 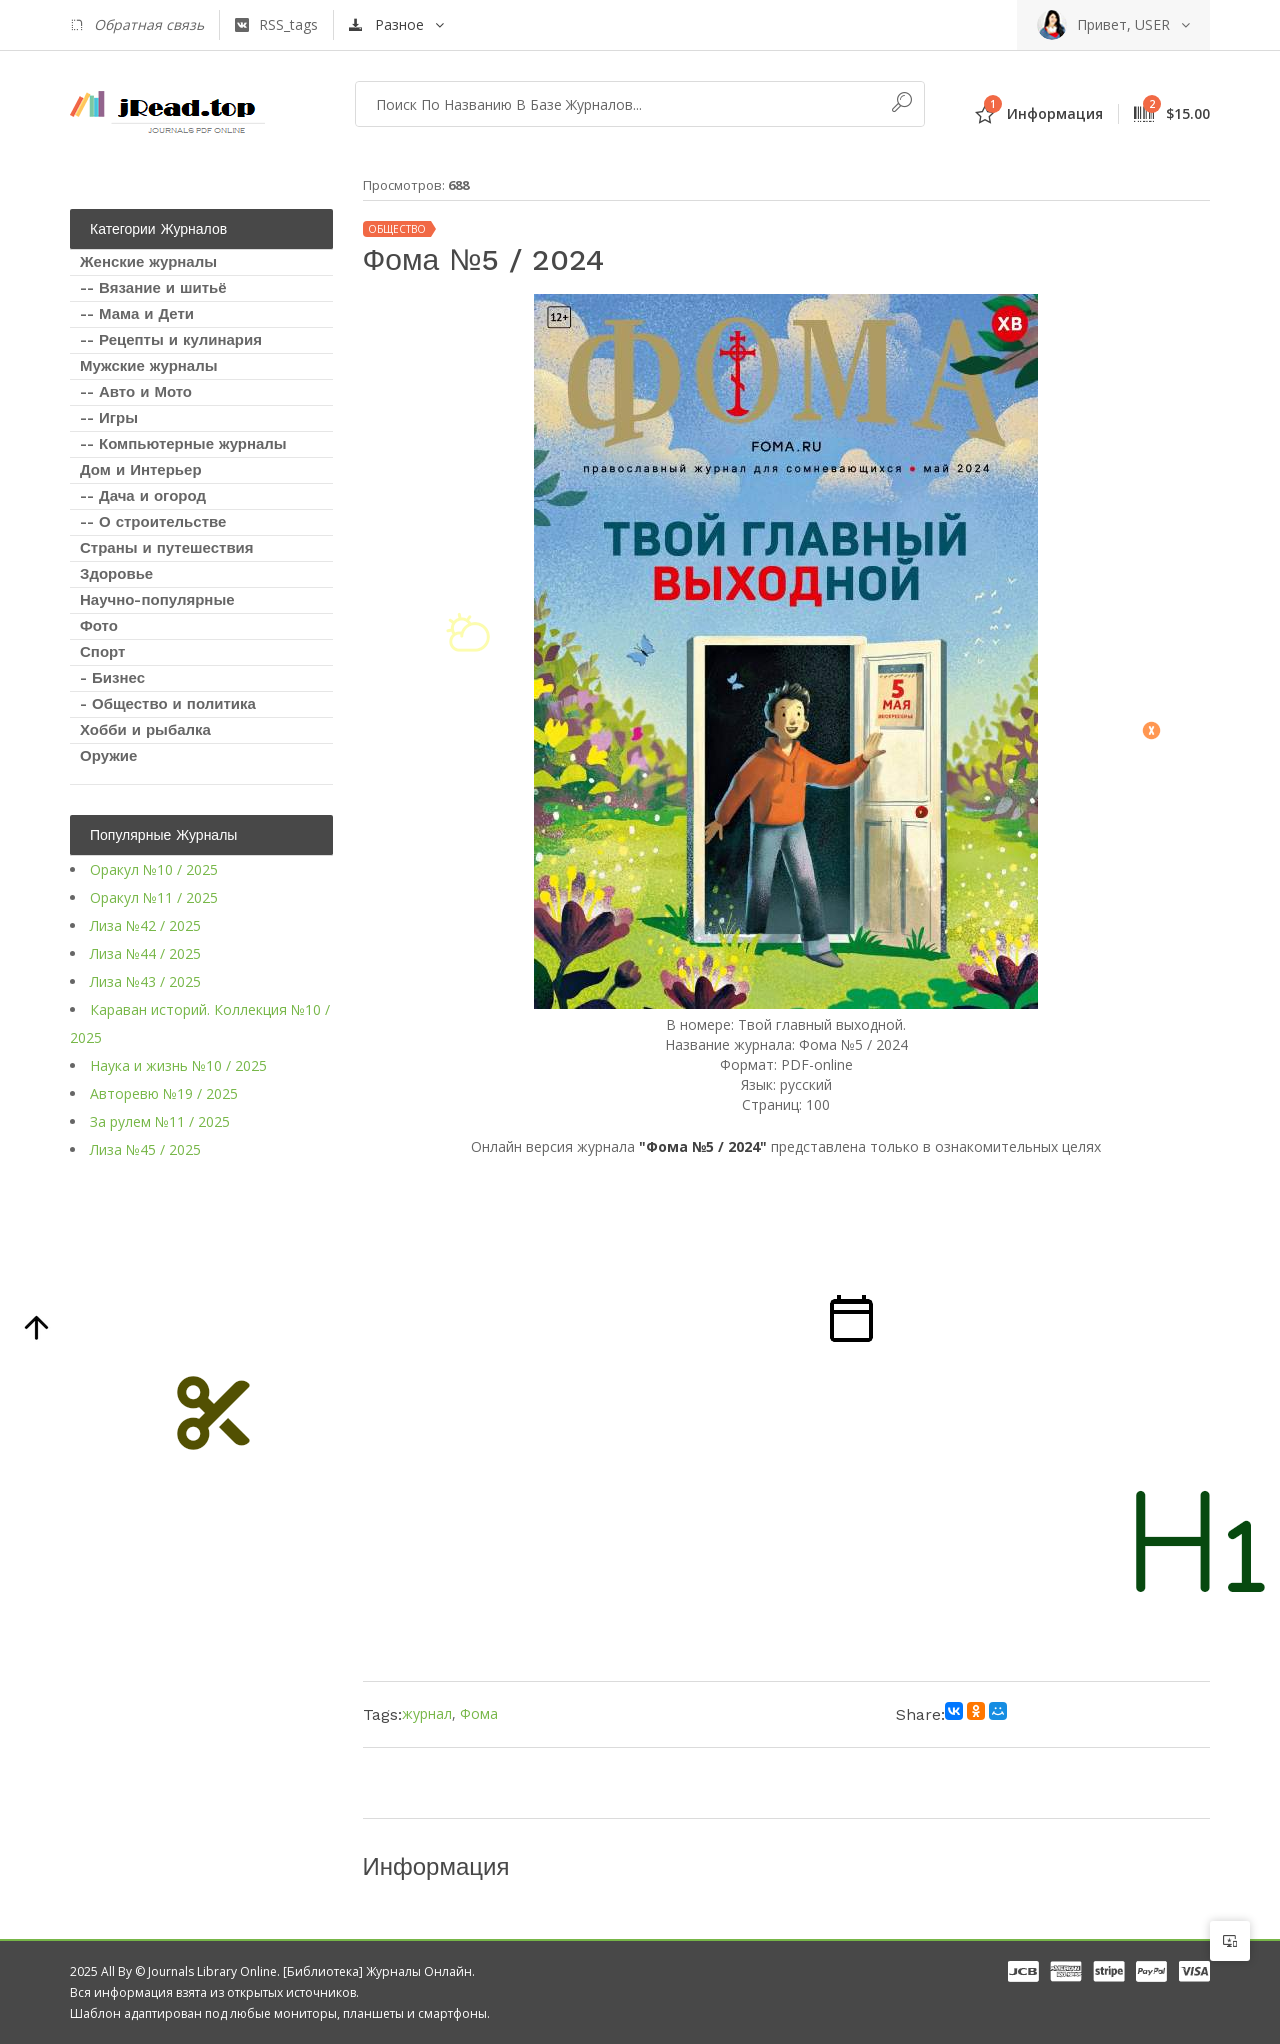 What do you see at coordinates (1151, 730) in the screenshot?
I see `close or dismiss a dialog` at bounding box center [1151, 730].